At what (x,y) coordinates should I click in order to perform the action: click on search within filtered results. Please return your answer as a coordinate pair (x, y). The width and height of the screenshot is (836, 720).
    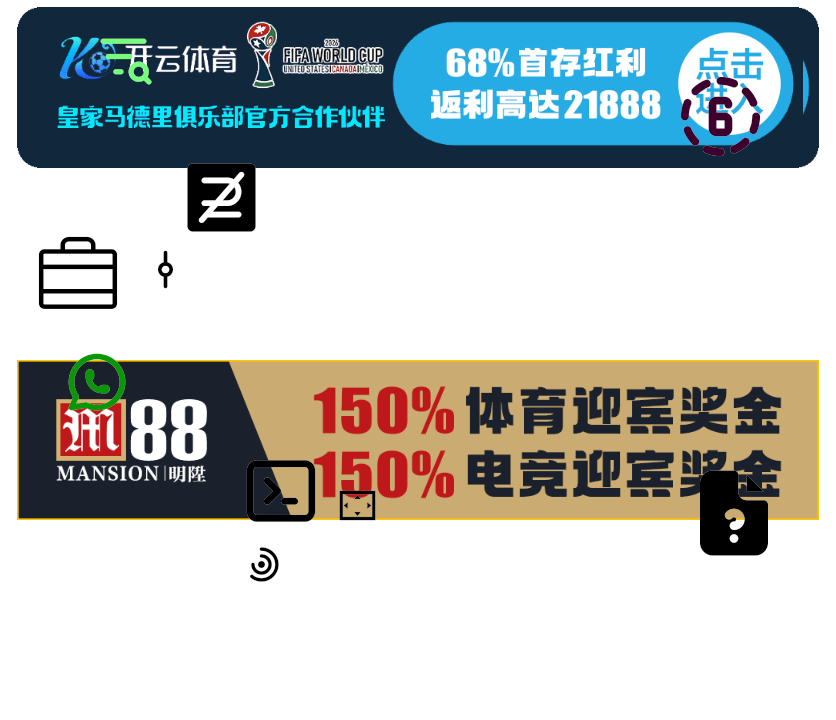
    Looking at the image, I should click on (123, 56).